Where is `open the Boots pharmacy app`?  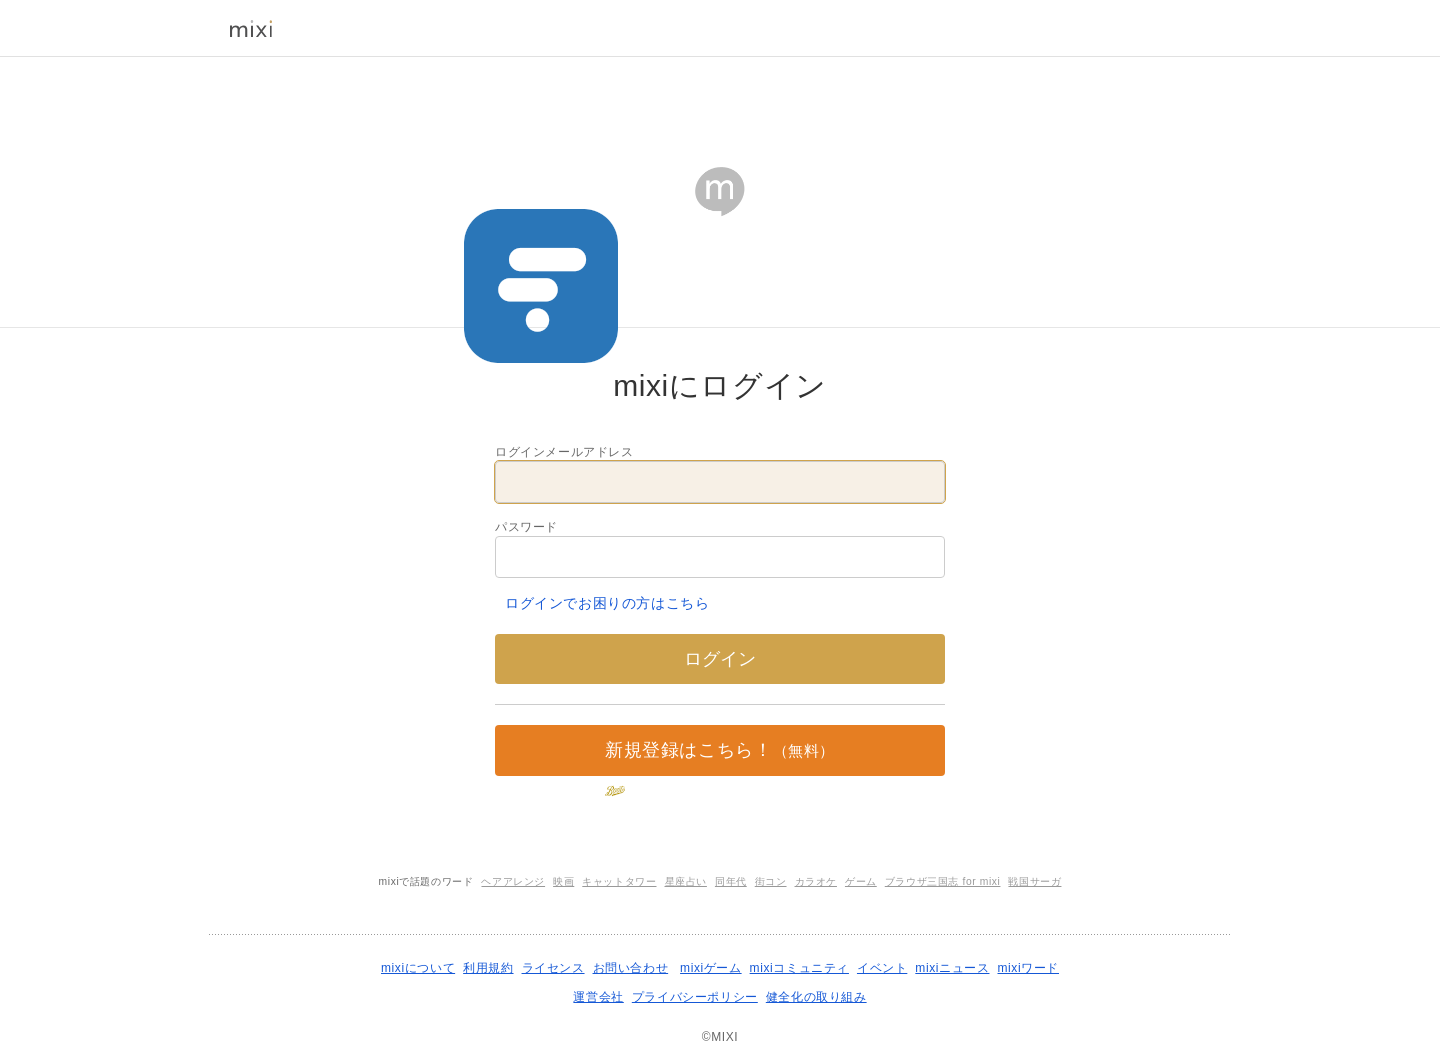 open the Boots pharmacy app is located at coordinates (615, 791).